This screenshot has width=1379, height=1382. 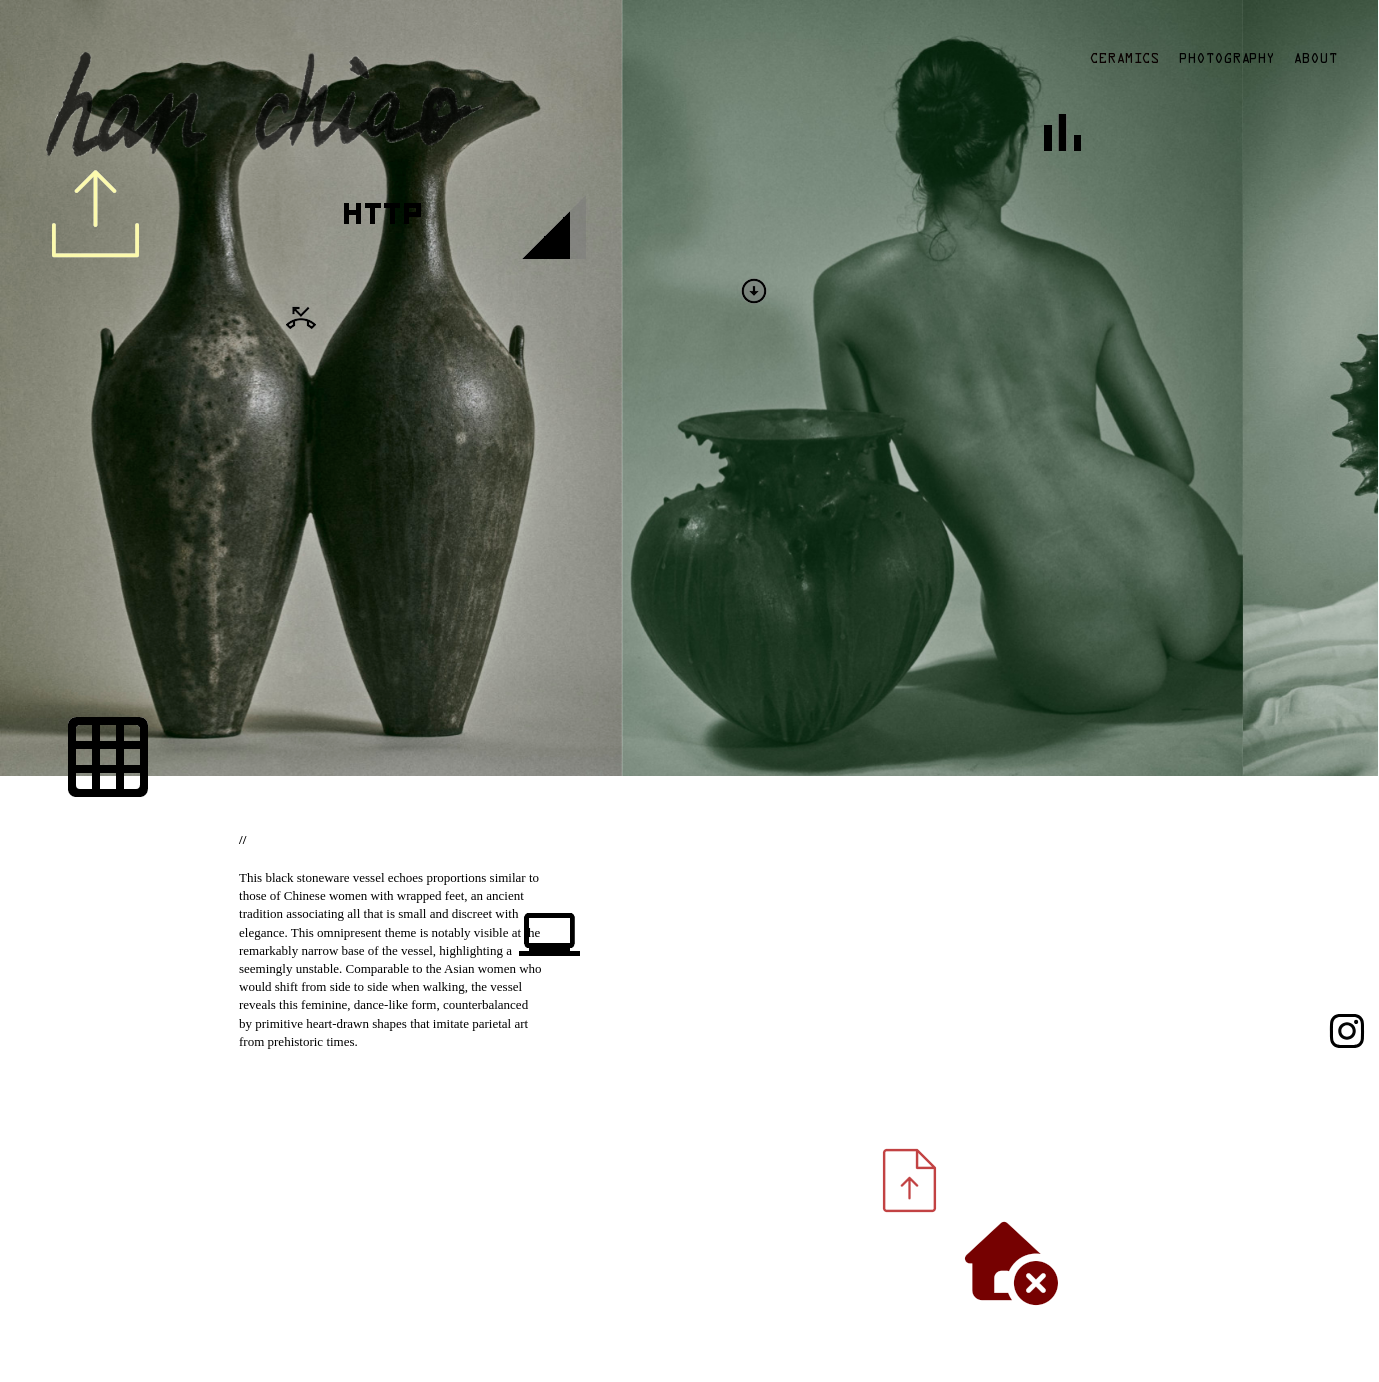 I want to click on indicates a web link or URL, so click(x=382, y=213).